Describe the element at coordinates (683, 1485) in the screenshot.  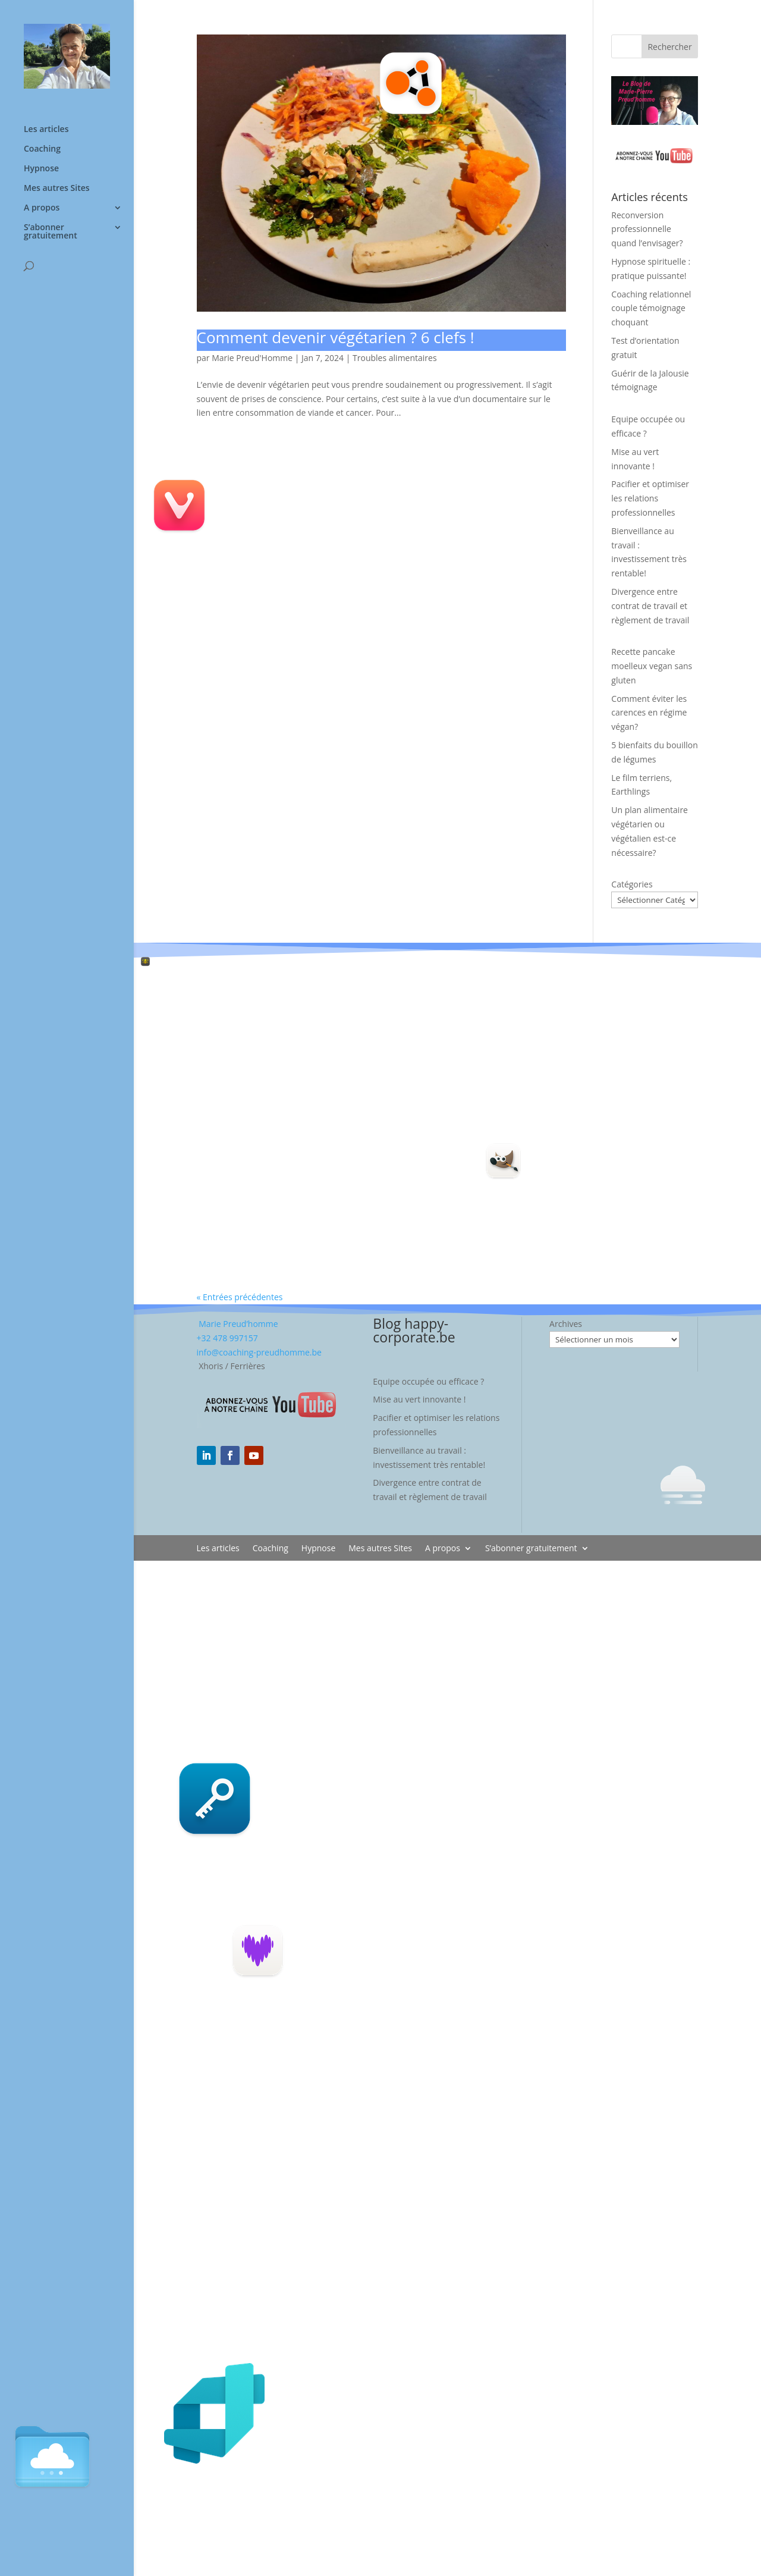
I see `indicates foggy weather conditions` at that location.